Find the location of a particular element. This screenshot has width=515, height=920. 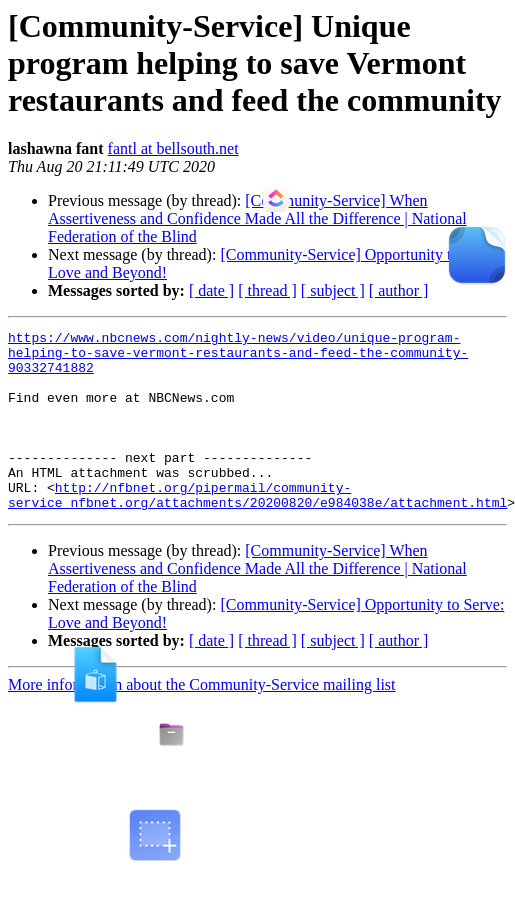

open the screenshot tool is located at coordinates (155, 835).